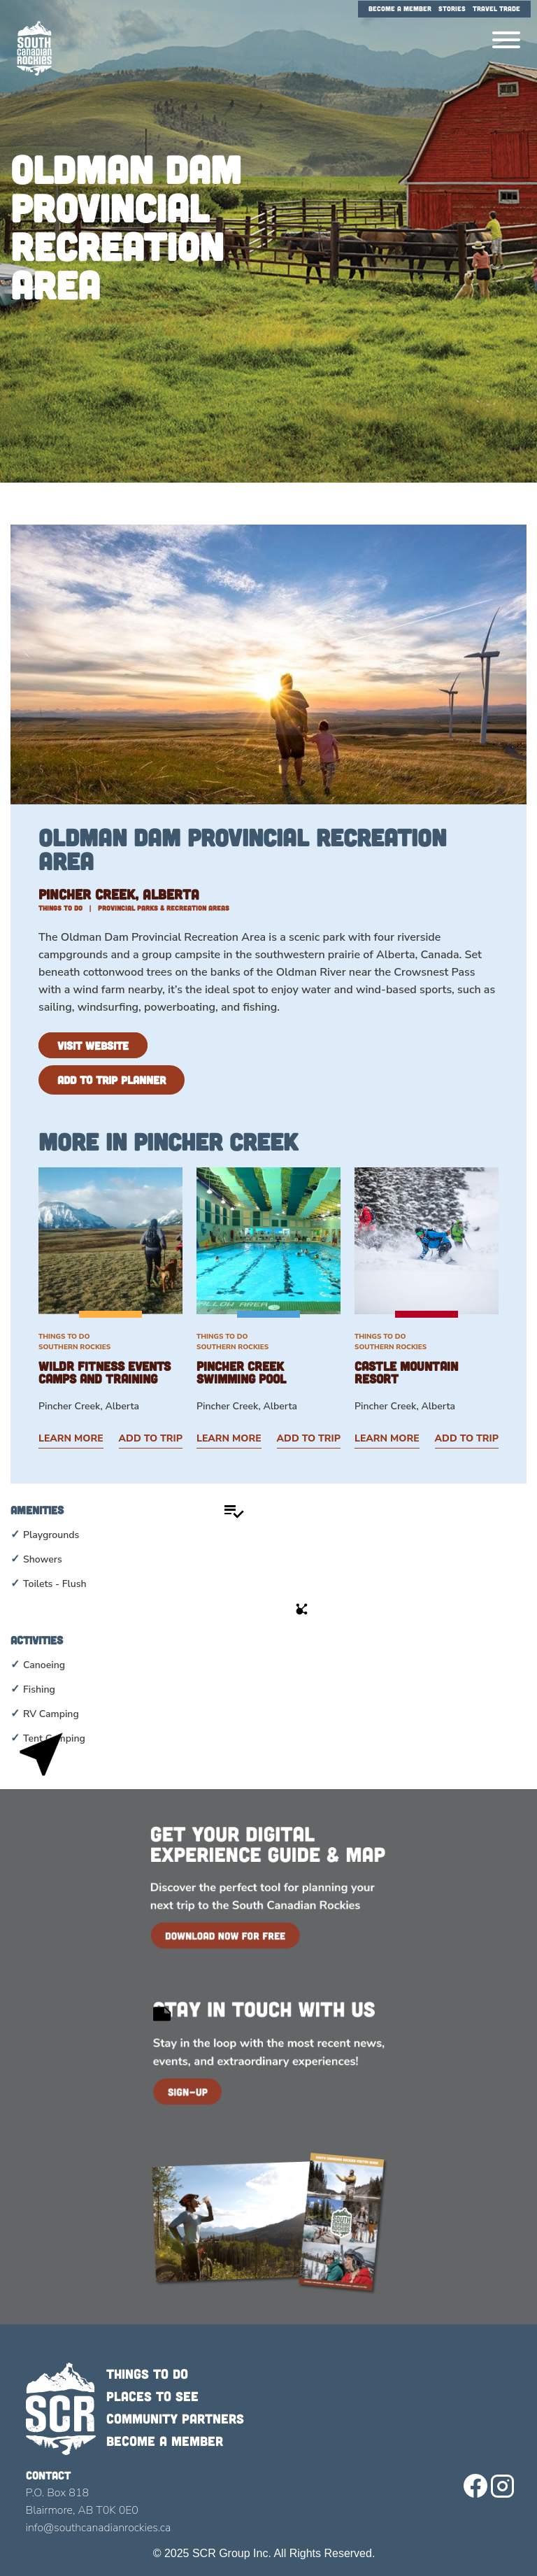 Image resolution: width=537 pixels, height=2576 pixels. I want to click on access navigation or directions to current location, so click(41, 1754).